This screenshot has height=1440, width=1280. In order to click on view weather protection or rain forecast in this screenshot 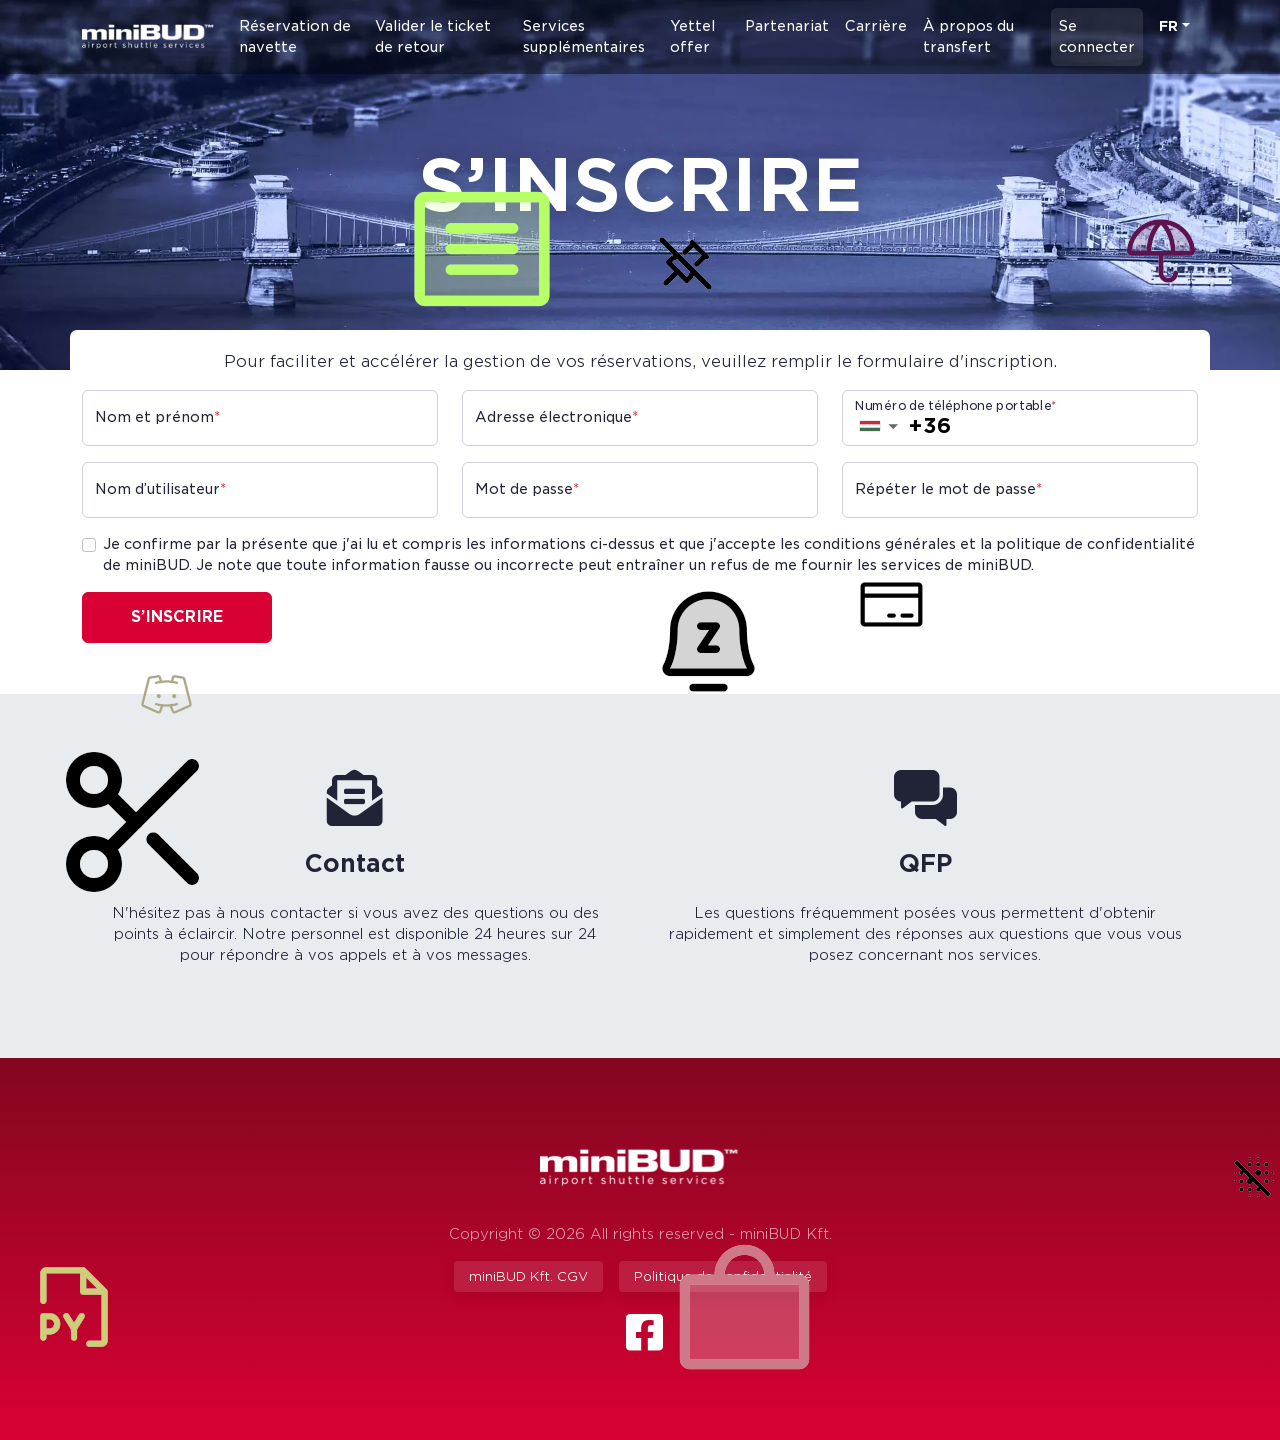, I will do `click(1161, 251)`.